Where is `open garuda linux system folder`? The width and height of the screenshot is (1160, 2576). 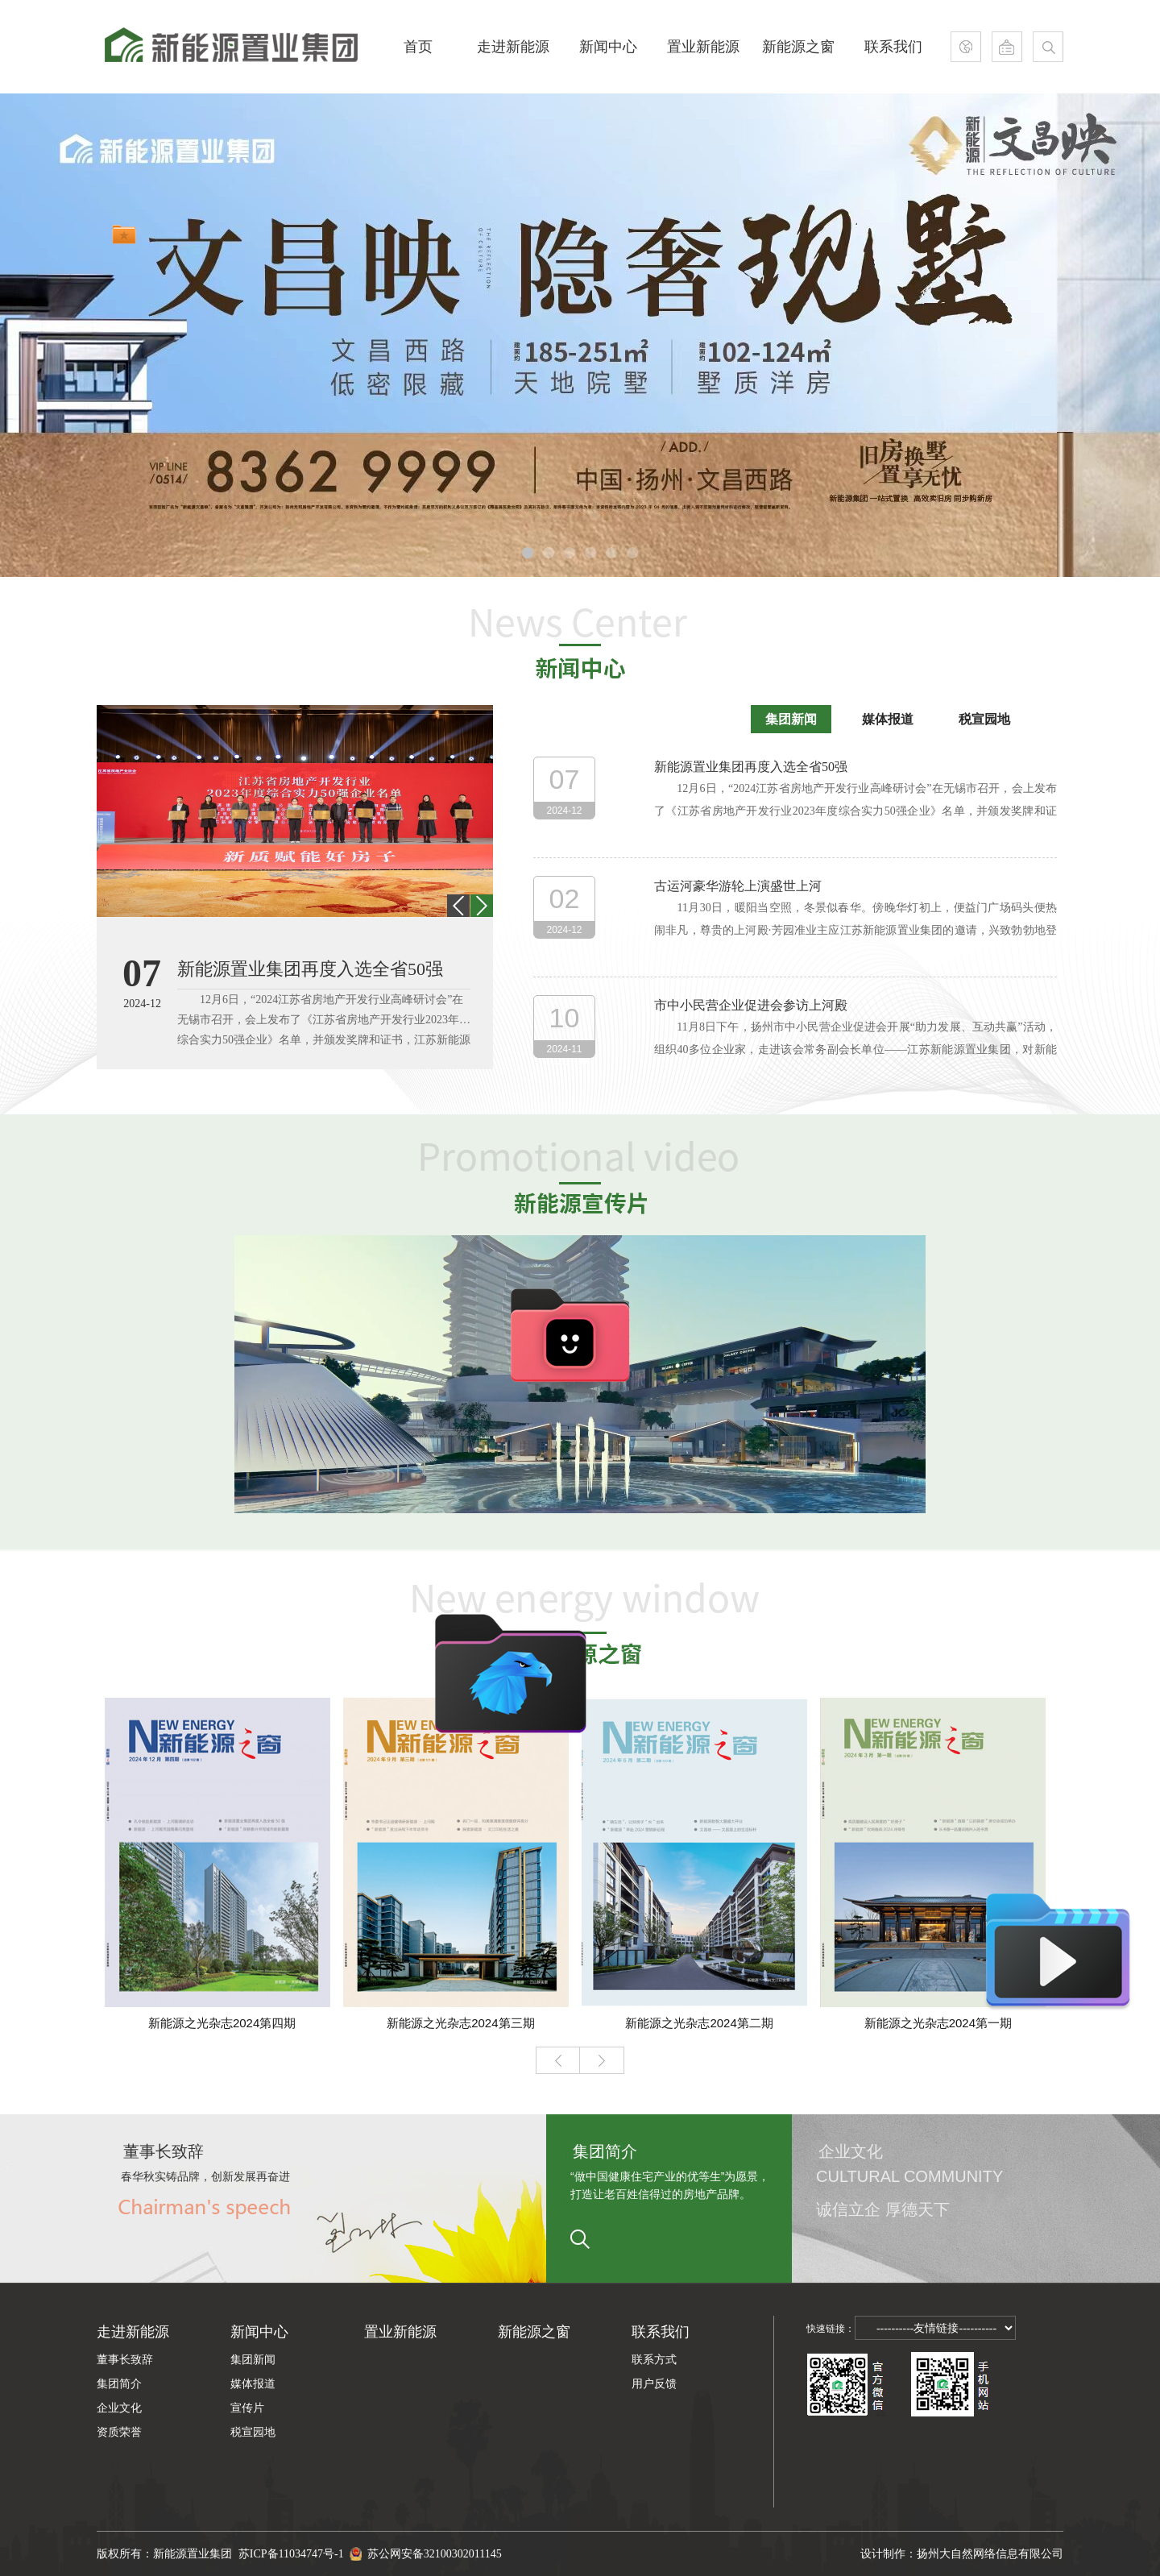
open garuda linux system folder is located at coordinates (510, 1678).